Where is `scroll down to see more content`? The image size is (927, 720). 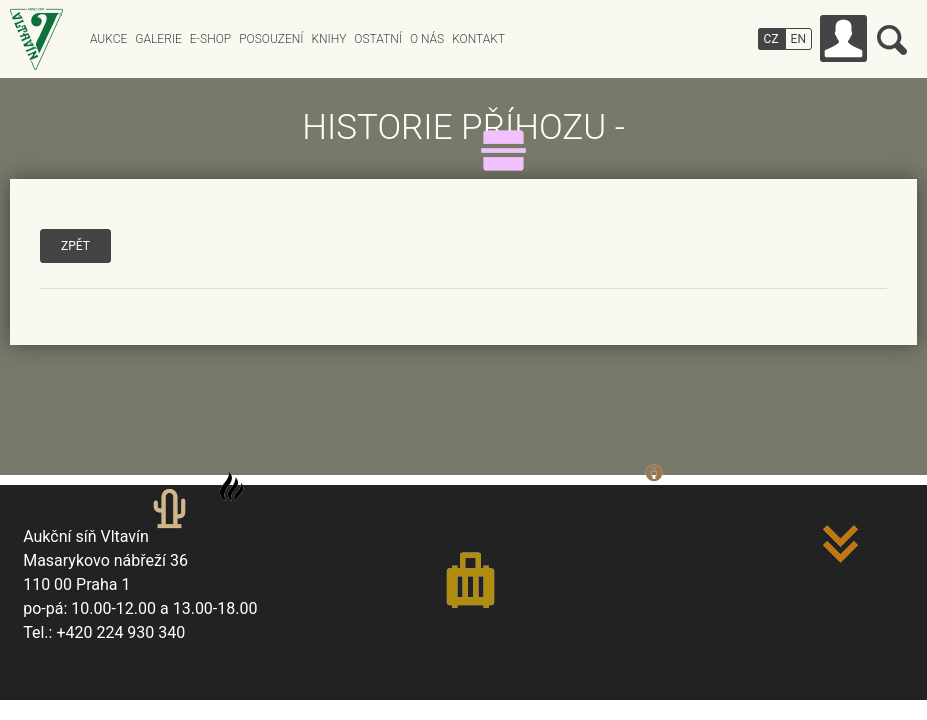 scroll down to see more content is located at coordinates (840, 542).